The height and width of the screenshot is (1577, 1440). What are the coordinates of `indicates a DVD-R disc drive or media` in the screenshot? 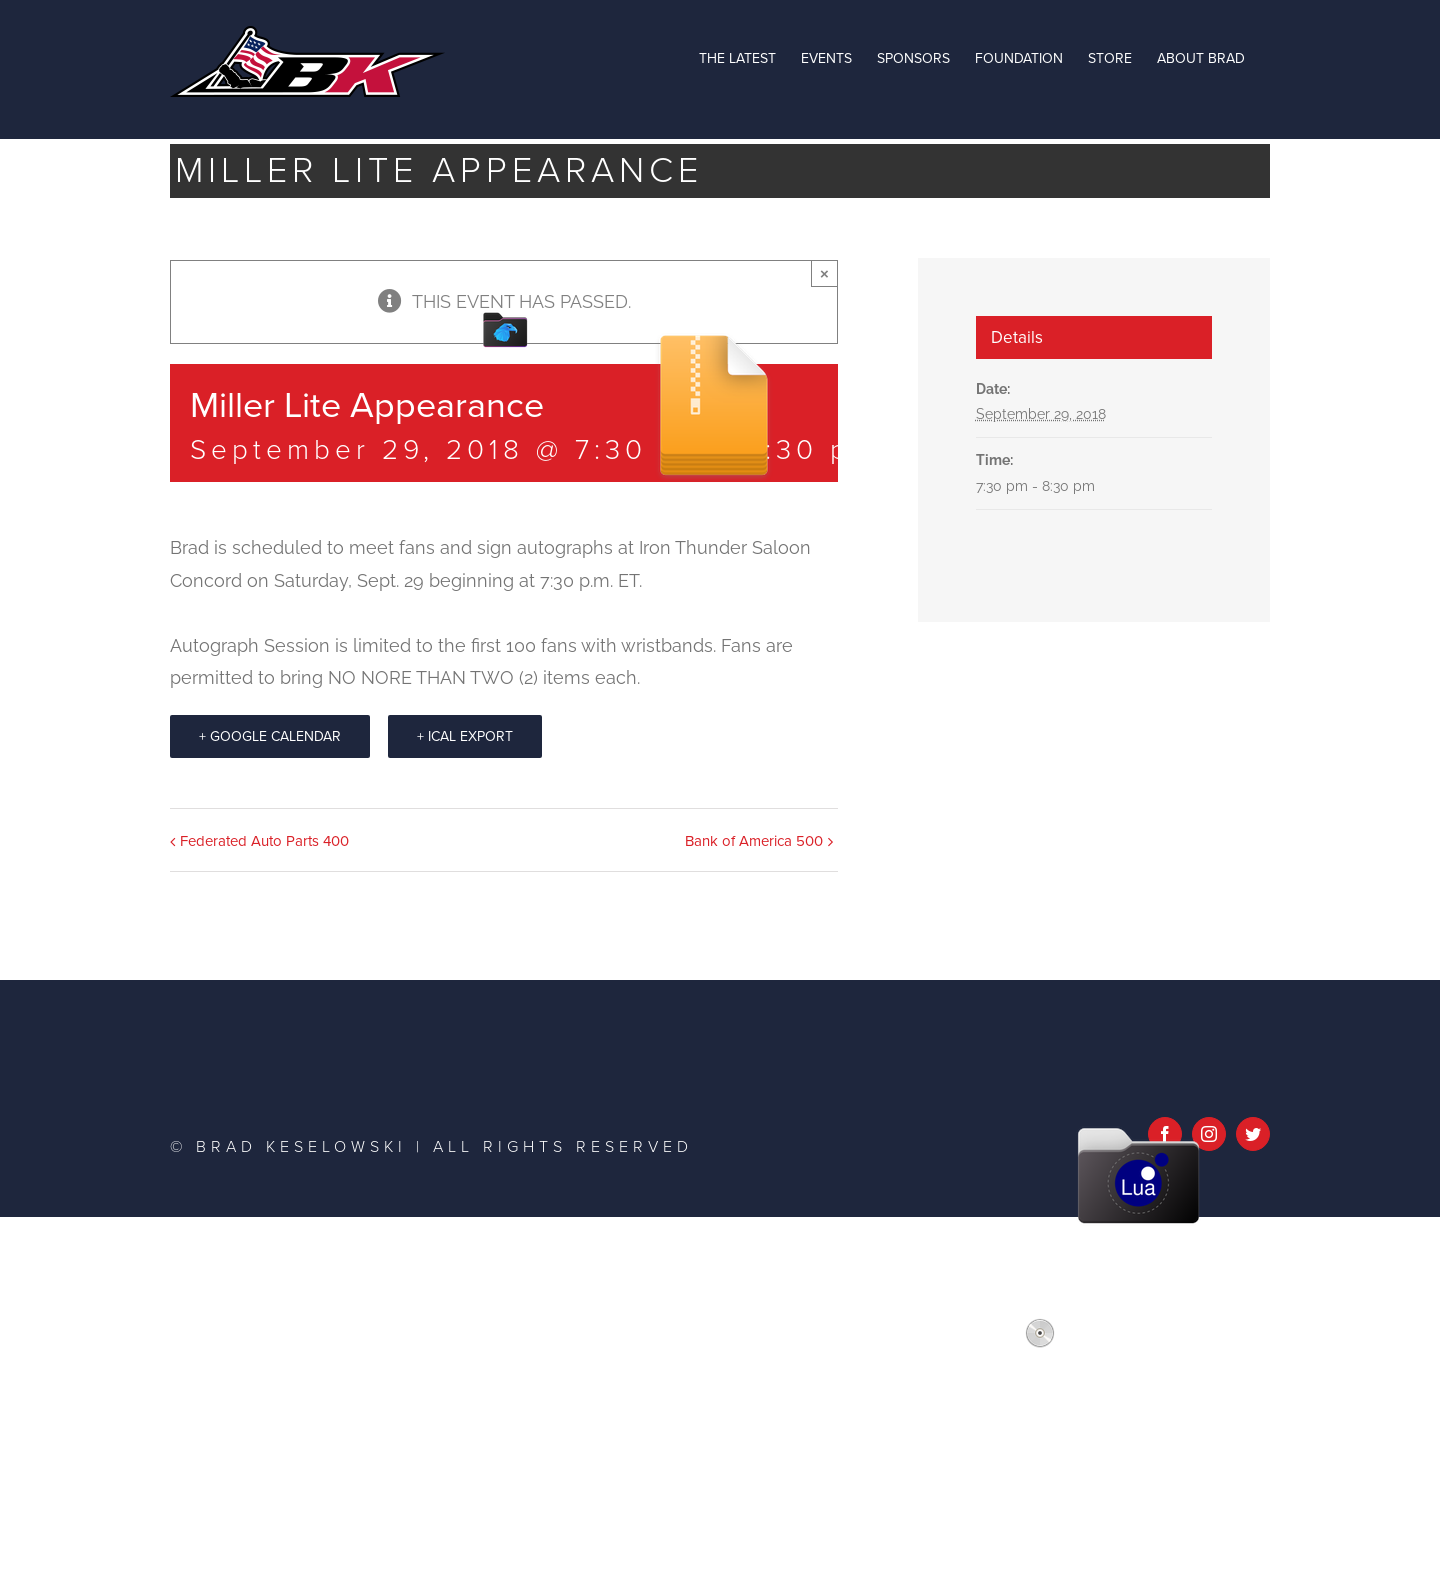 It's located at (1040, 1333).